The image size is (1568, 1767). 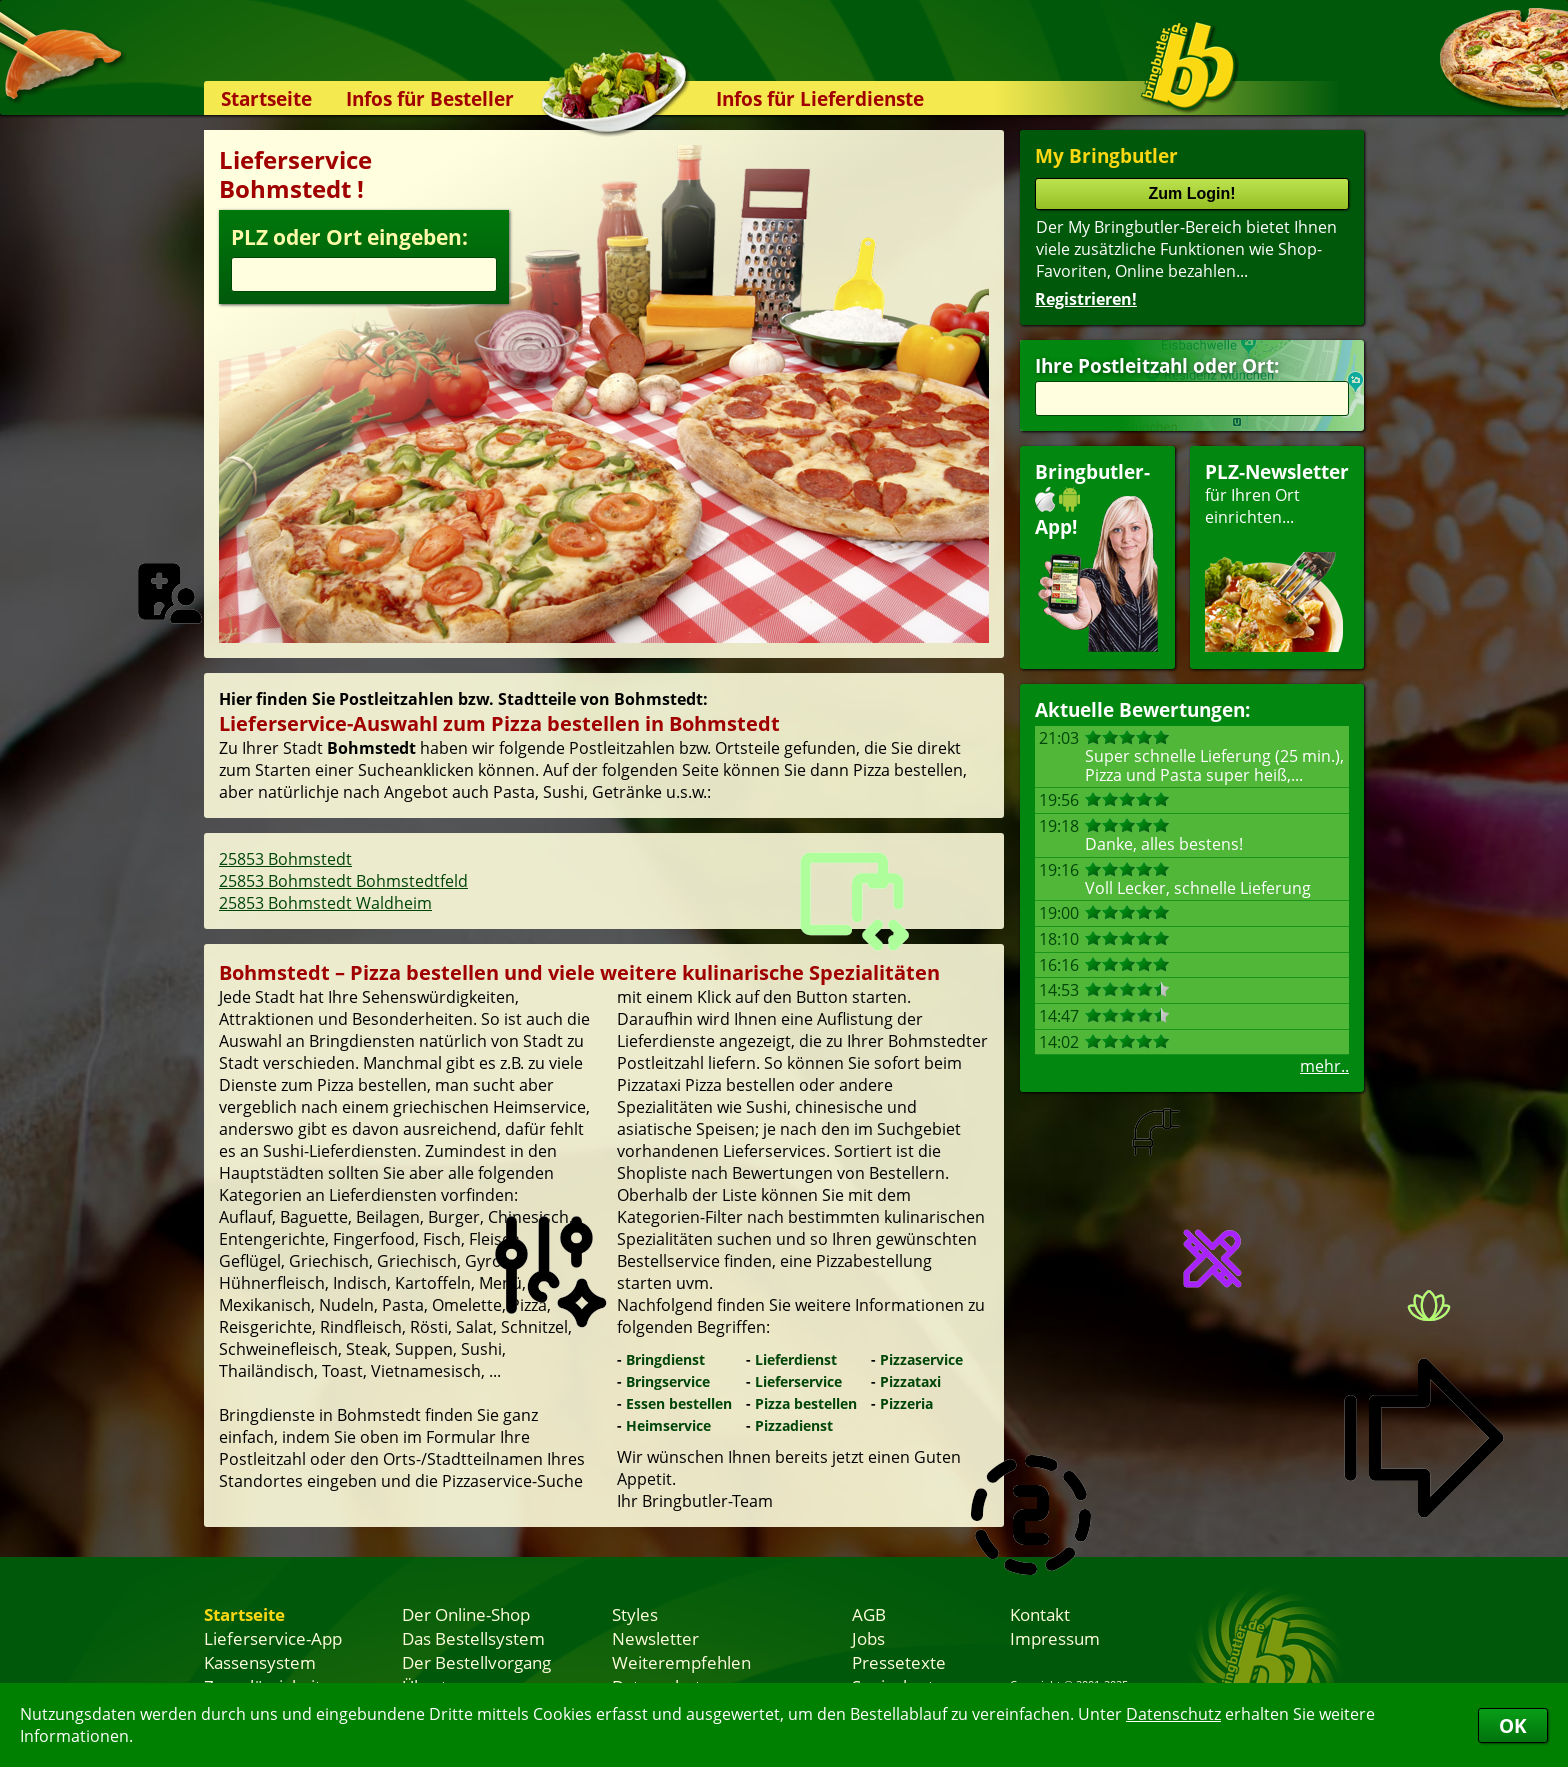 What do you see at coordinates (1031, 1515) in the screenshot?
I see `step 2 of a multi-step process` at bounding box center [1031, 1515].